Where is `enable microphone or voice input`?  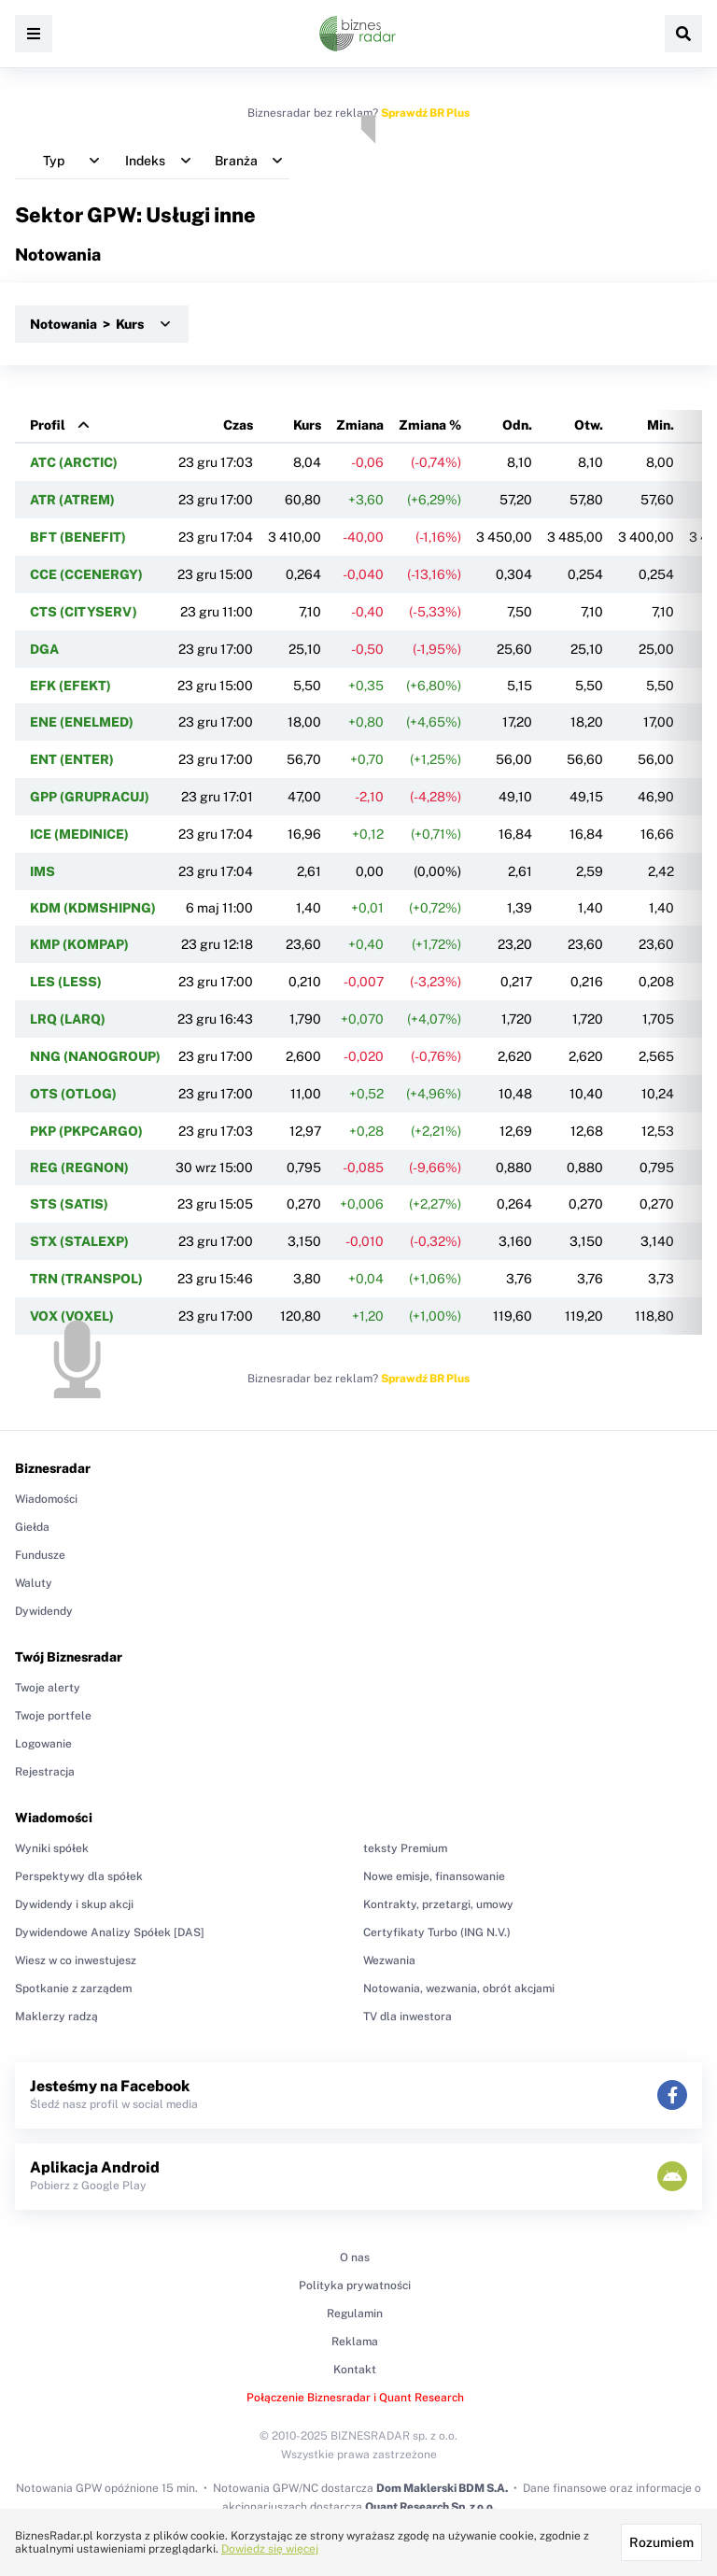 enable microphone or voice input is located at coordinates (79, 1356).